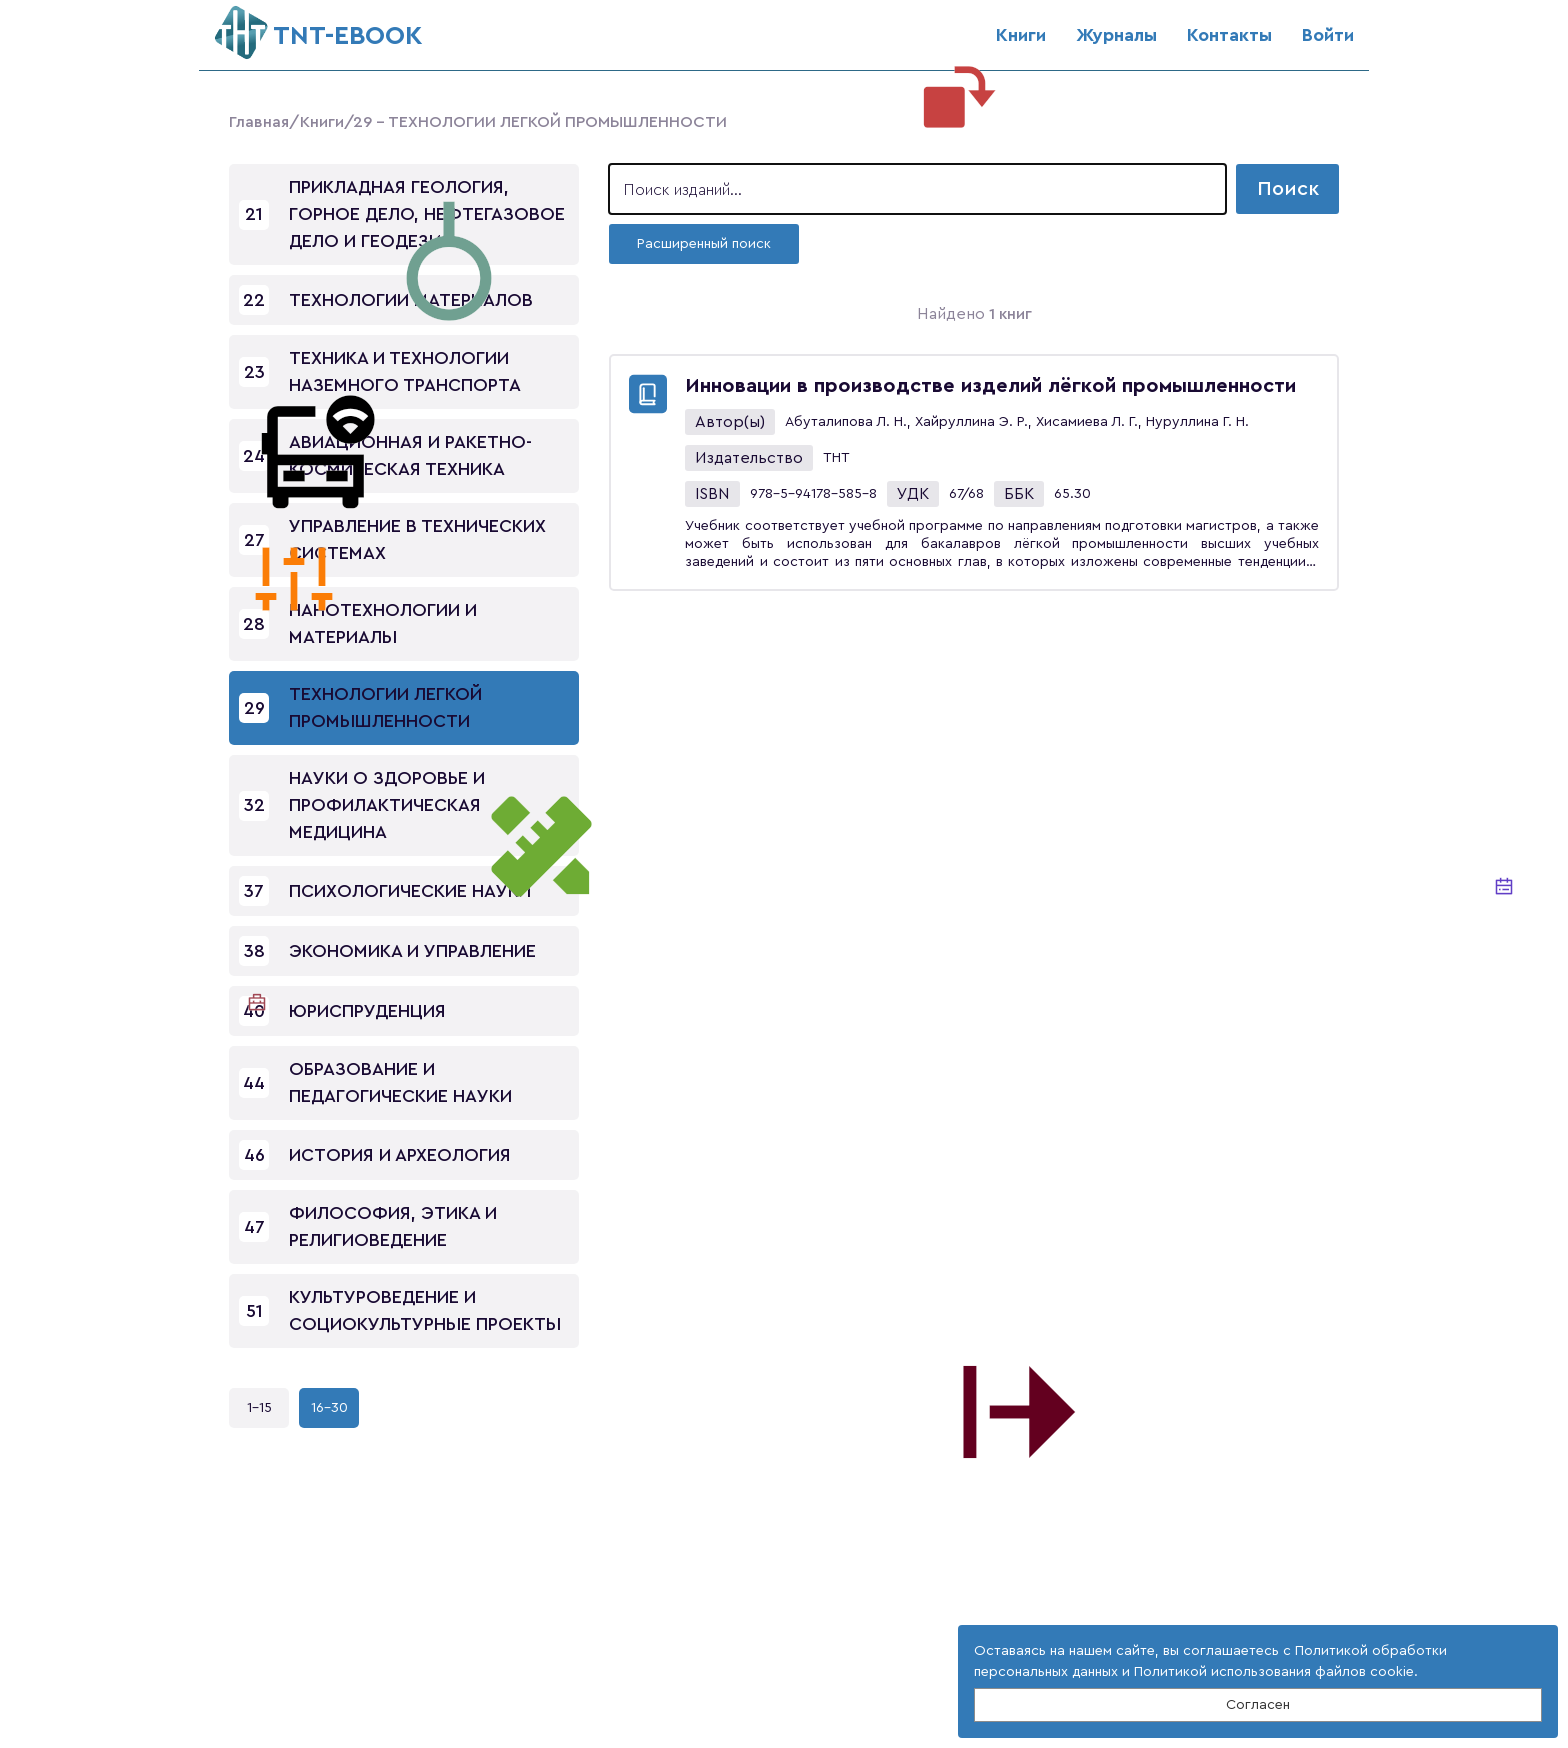 This screenshot has height=1748, width=1568. I want to click on access design tools, so click(541, 846).